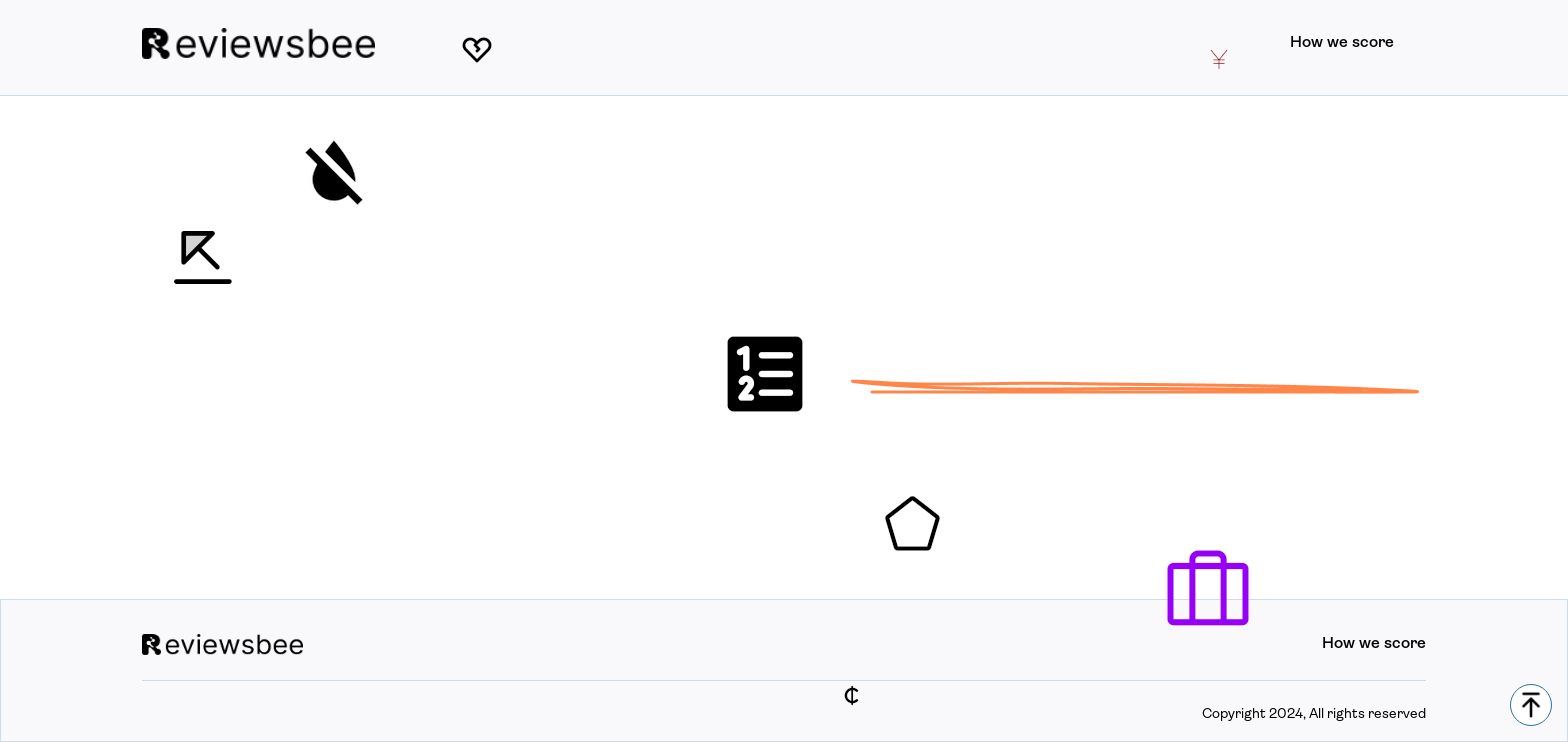 The height and width of the screenshot is (742, 1568). Describe the element at coordinates (1208, 591) in the screenshot. I see `access travel or trip planning features` at that location.